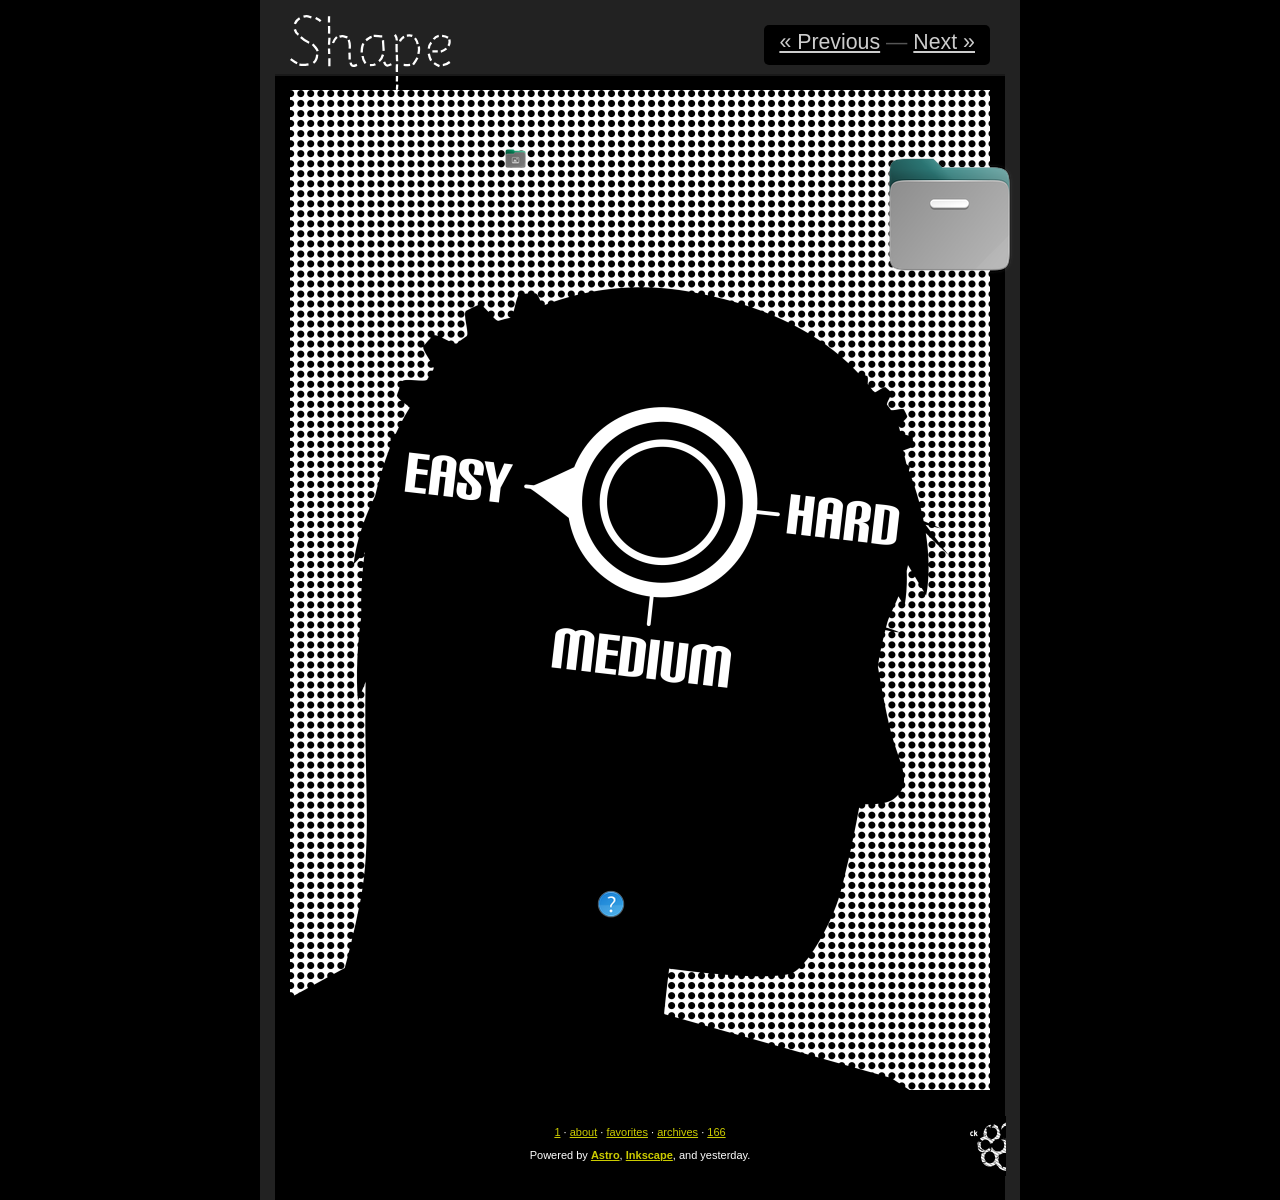 This screenshot has height=1200, width=1280. What do you see at coordinates (611, 904) in the screenshot?
I see `open help documentation` at bounding box center [611, 904].